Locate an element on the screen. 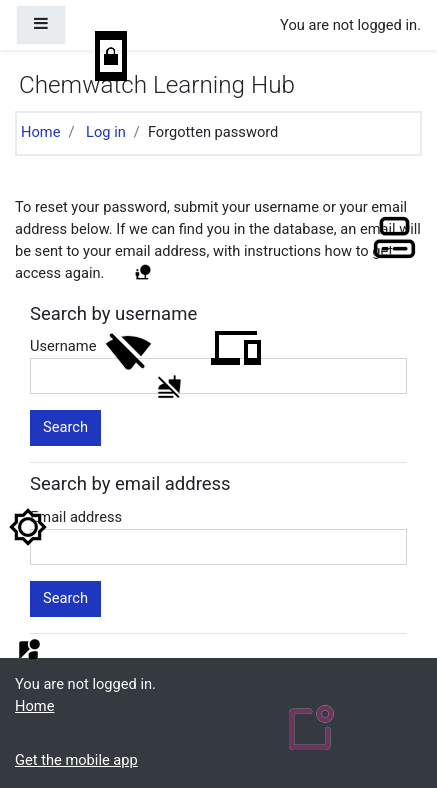  lock screen in portrait orientation is located at coordinates (111, 56).